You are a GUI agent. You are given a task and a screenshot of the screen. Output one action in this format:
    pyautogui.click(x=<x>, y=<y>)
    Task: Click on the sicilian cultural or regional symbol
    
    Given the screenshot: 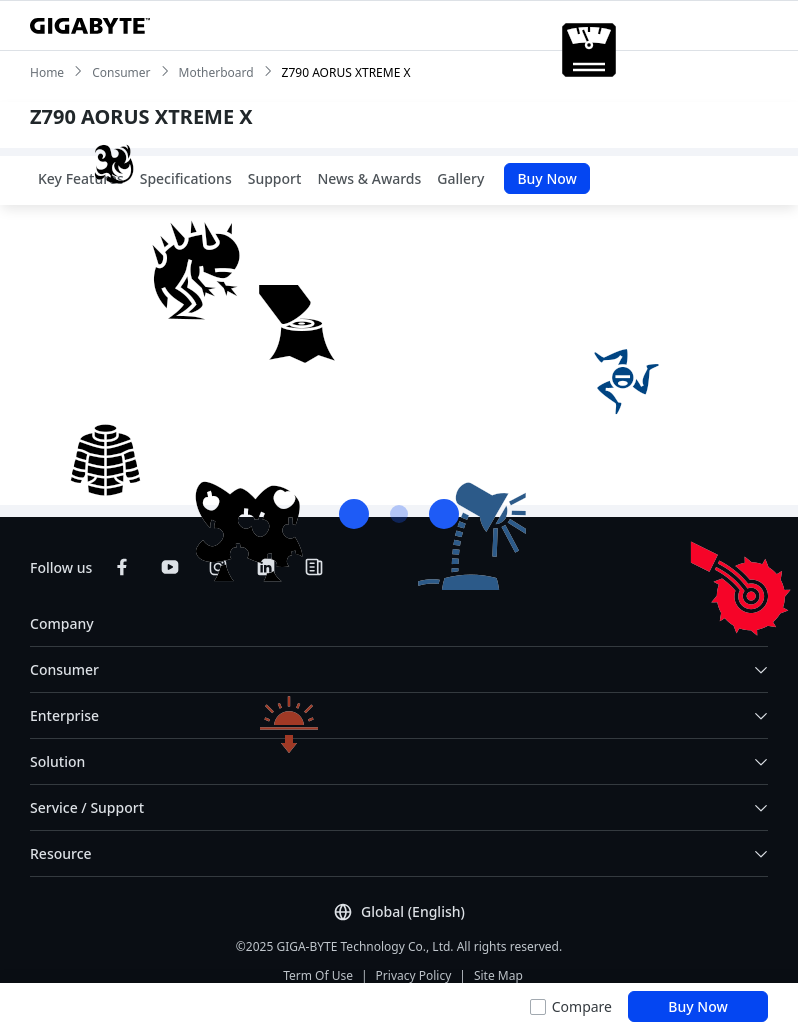 What is the action you would take?
    pyautogui.click(x=625, y=381)
    